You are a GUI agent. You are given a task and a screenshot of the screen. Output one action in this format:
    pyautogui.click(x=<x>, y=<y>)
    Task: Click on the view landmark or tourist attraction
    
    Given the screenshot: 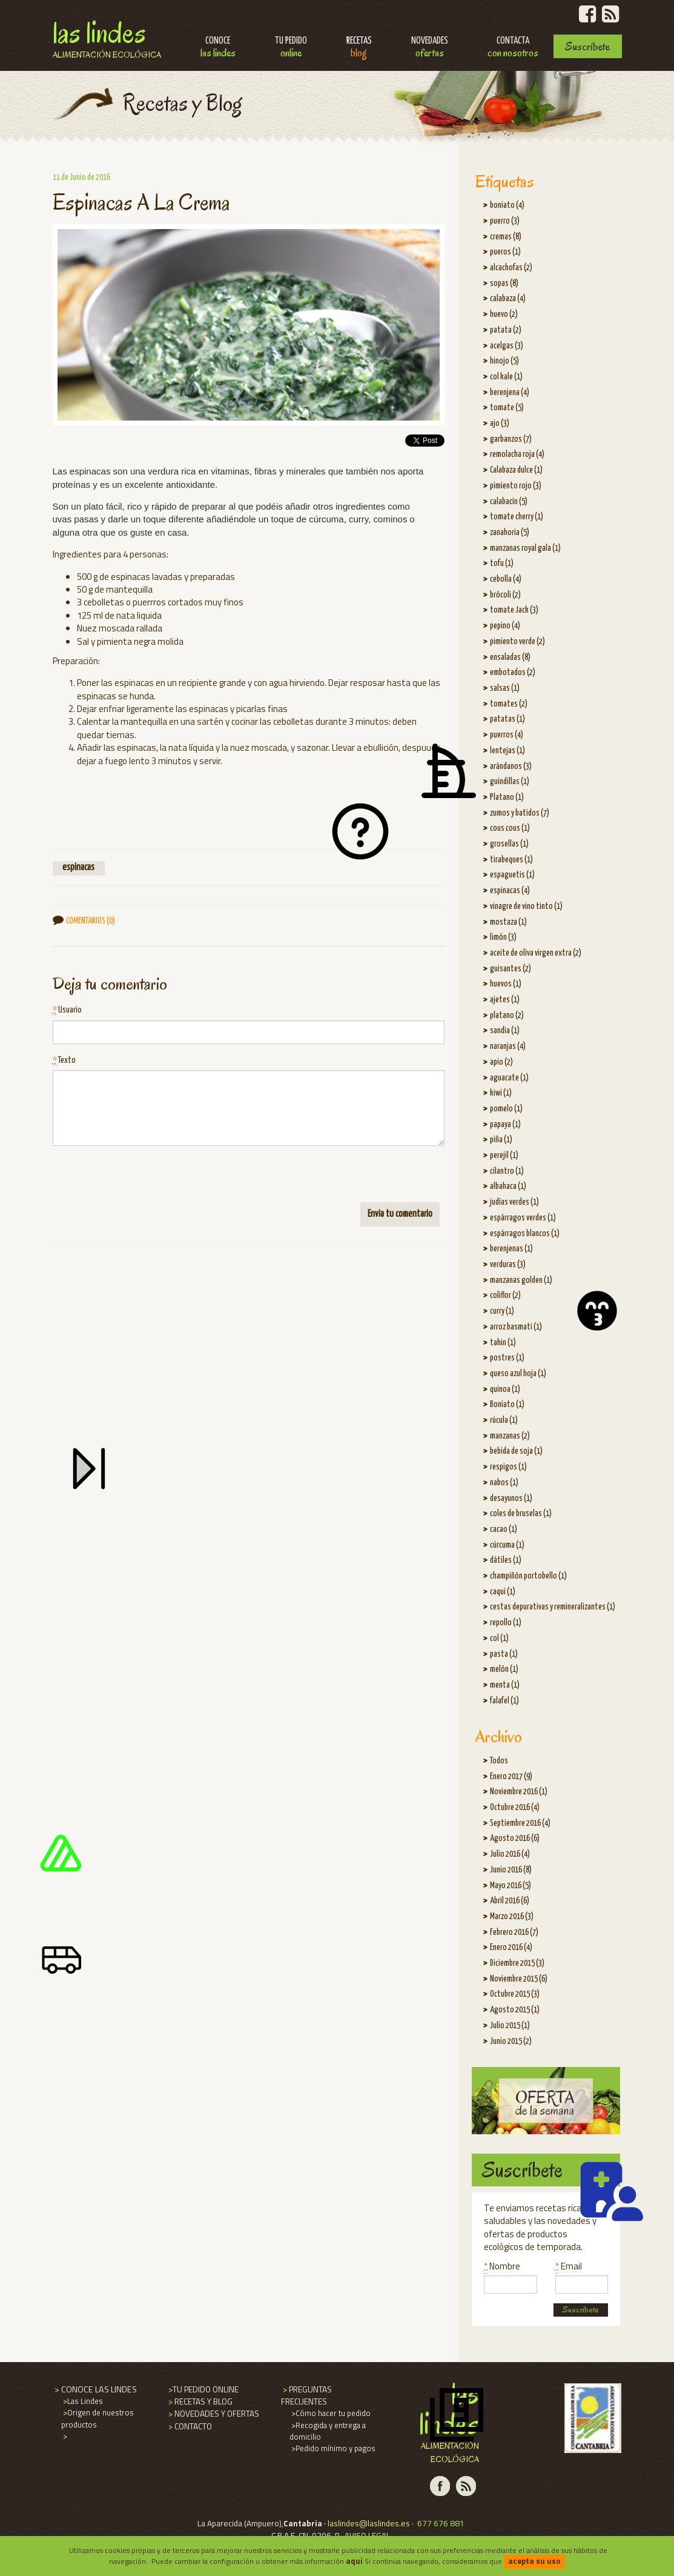 What is the action you would take?
    pyautogui.click(x=449, y=771)
    